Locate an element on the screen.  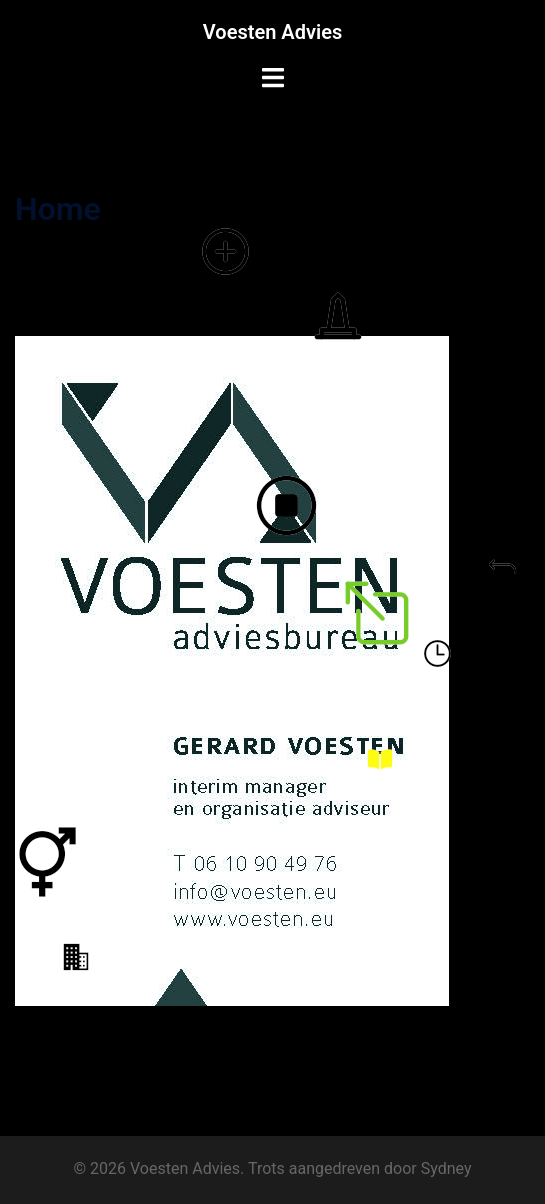
select gender or sex options is located at coordinates (48, 862).